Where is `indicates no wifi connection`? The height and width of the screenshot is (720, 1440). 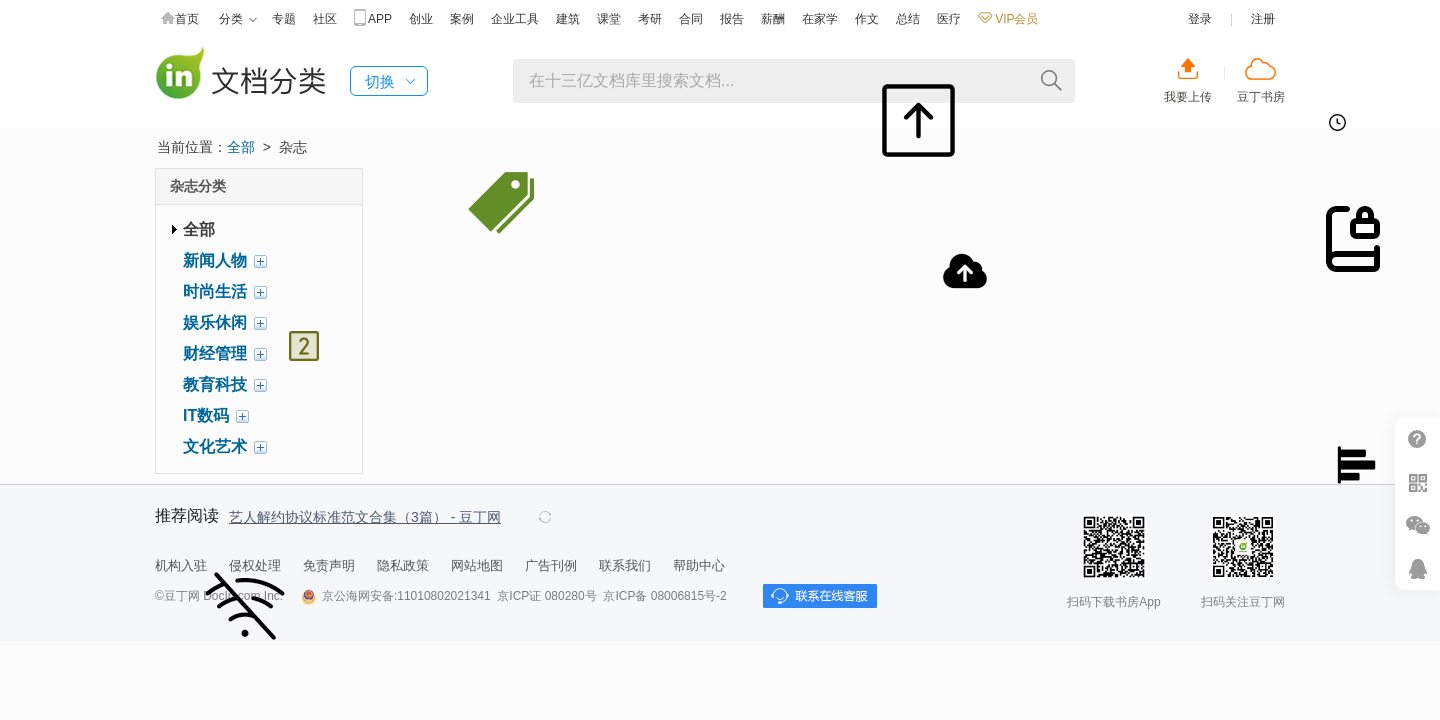 indicates no wifi connection is located at coordinates (245, 606).